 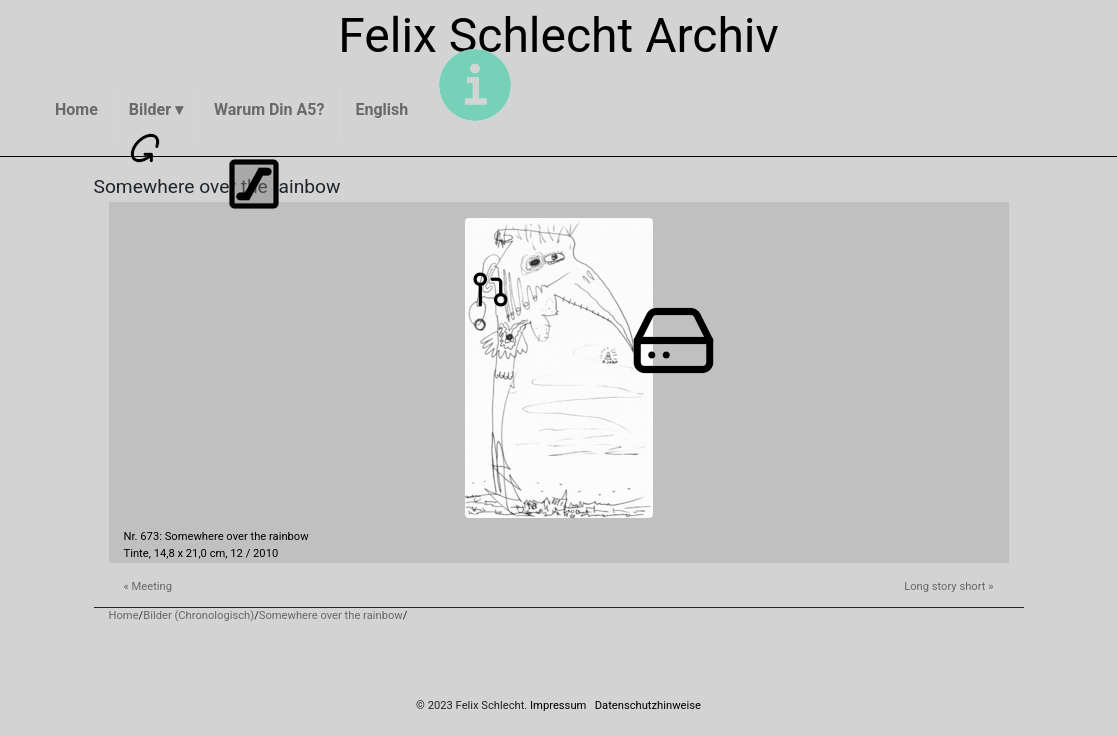 What do you see at coordinates (673, 340) in the screenshot?
I see `access local storage or hard drive` at bounding box center [673, 340].